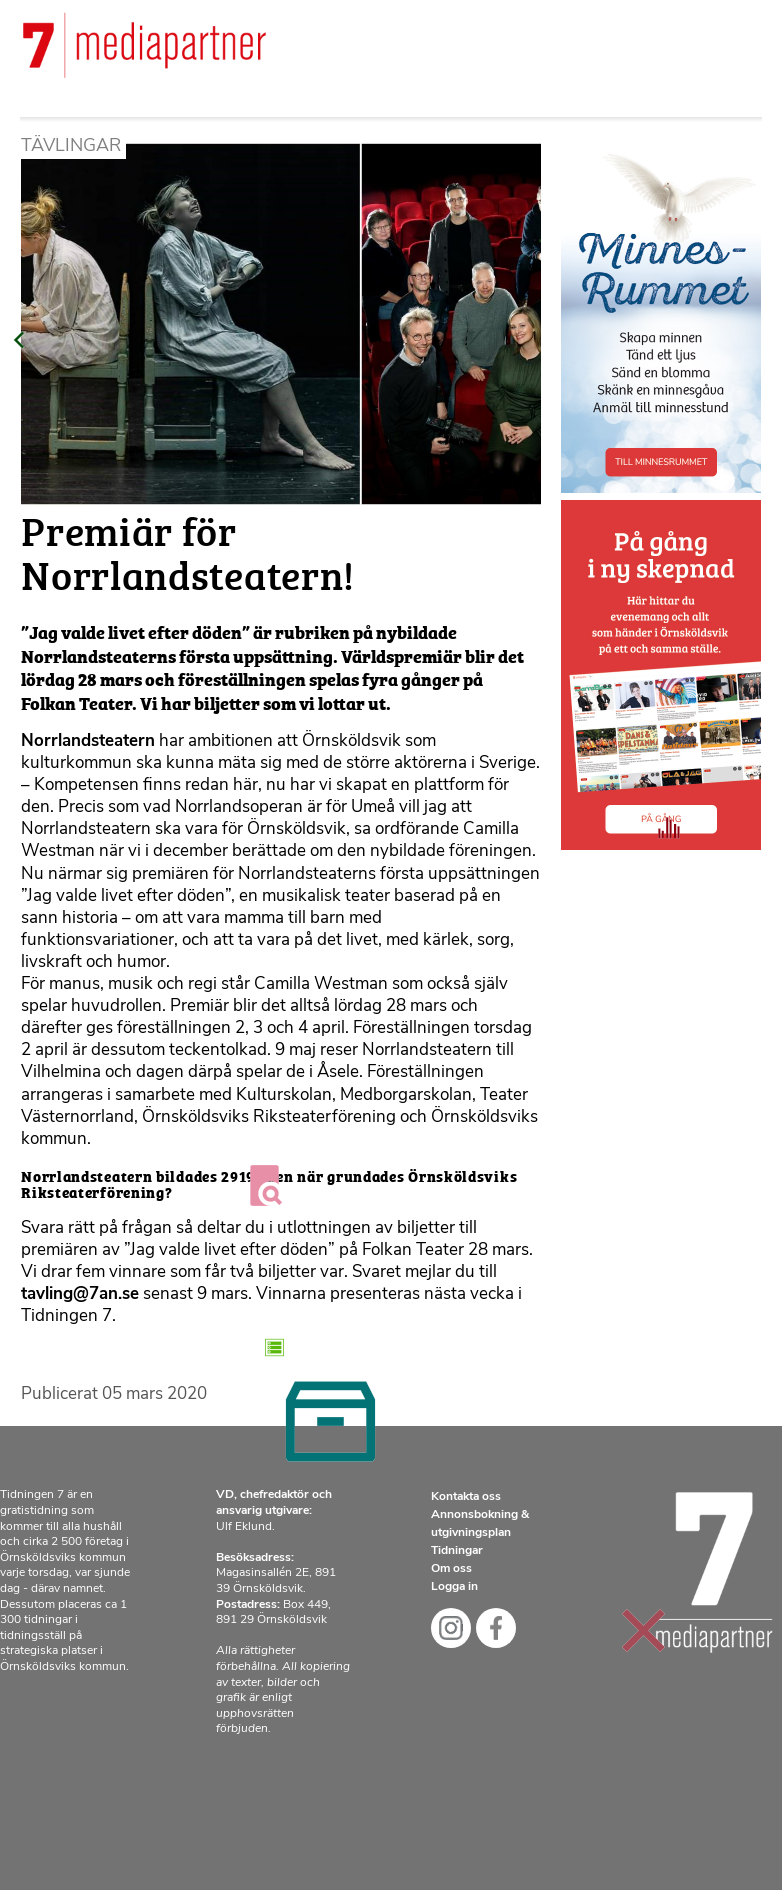  Describe the element at coordinates (330, 1421) in the screenshot. I see `archive items or documents` at that location.